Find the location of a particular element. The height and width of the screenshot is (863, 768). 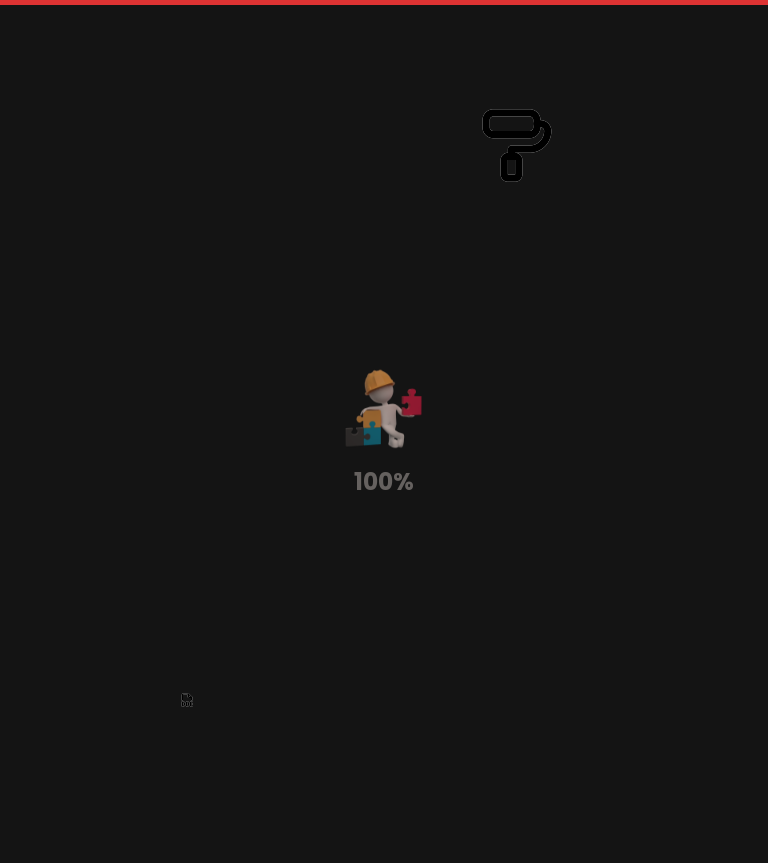

indicates a Word document file type is located at coordinates (187, 700).